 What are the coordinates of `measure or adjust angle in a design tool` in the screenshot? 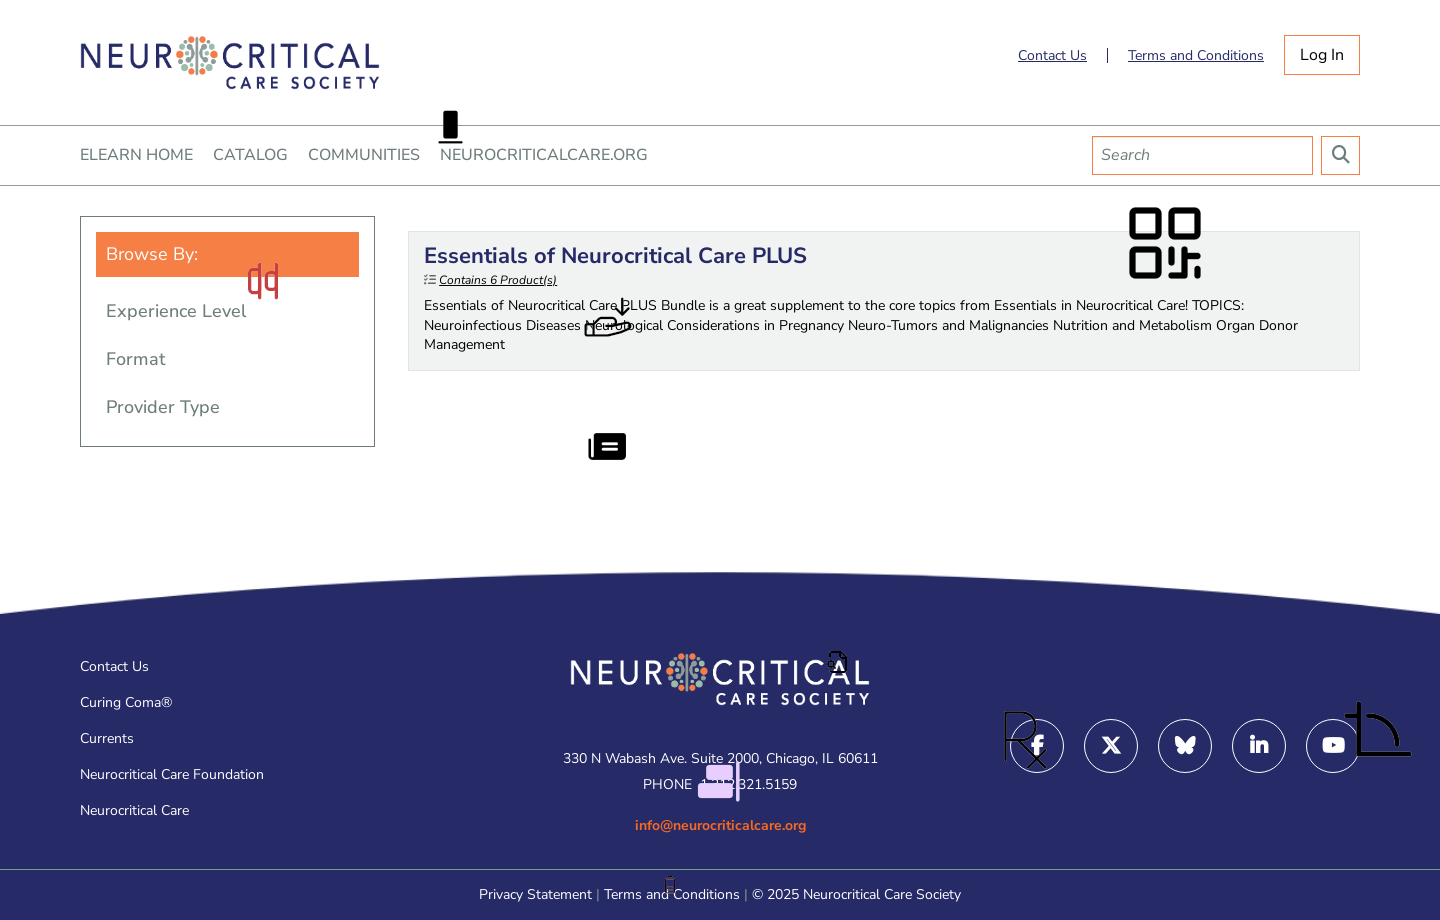 It's located at (1375, 732).